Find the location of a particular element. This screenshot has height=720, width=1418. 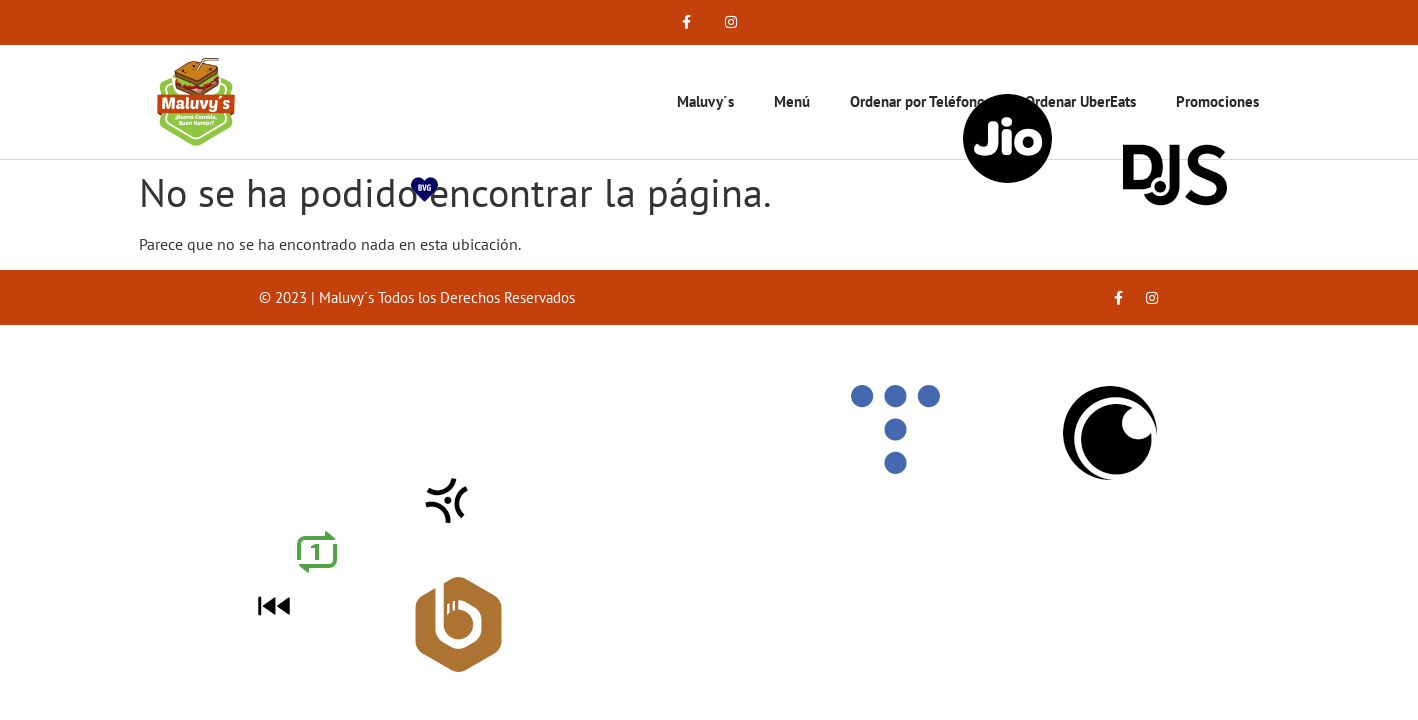

BVG (Berlin public transit) app or service is located at coordinates (424, 189).